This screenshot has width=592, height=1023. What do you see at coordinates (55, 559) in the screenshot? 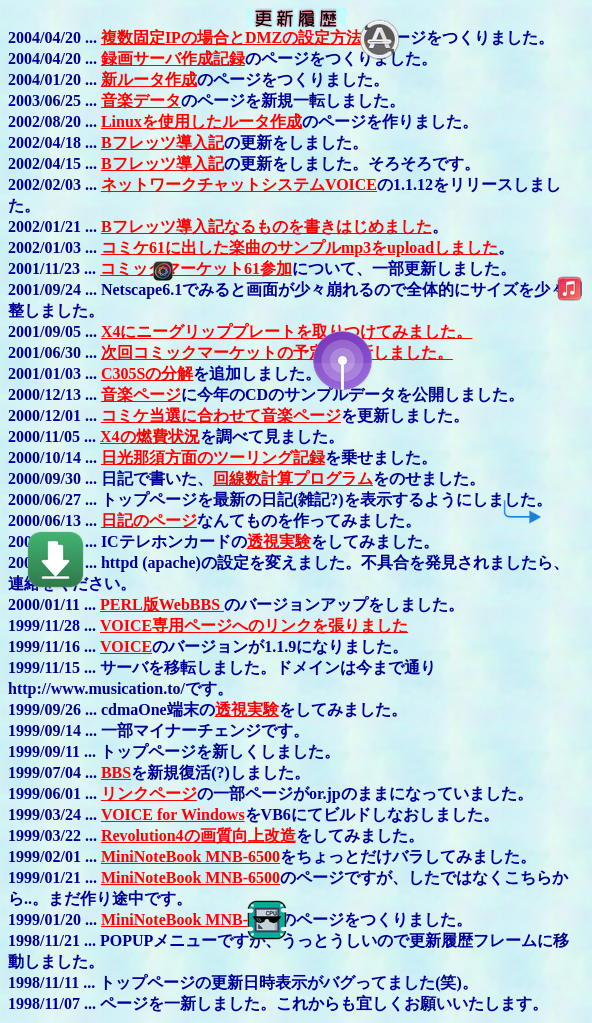
I see `download videos from YouTube for offline viewing` at bounding box center [55, 559].